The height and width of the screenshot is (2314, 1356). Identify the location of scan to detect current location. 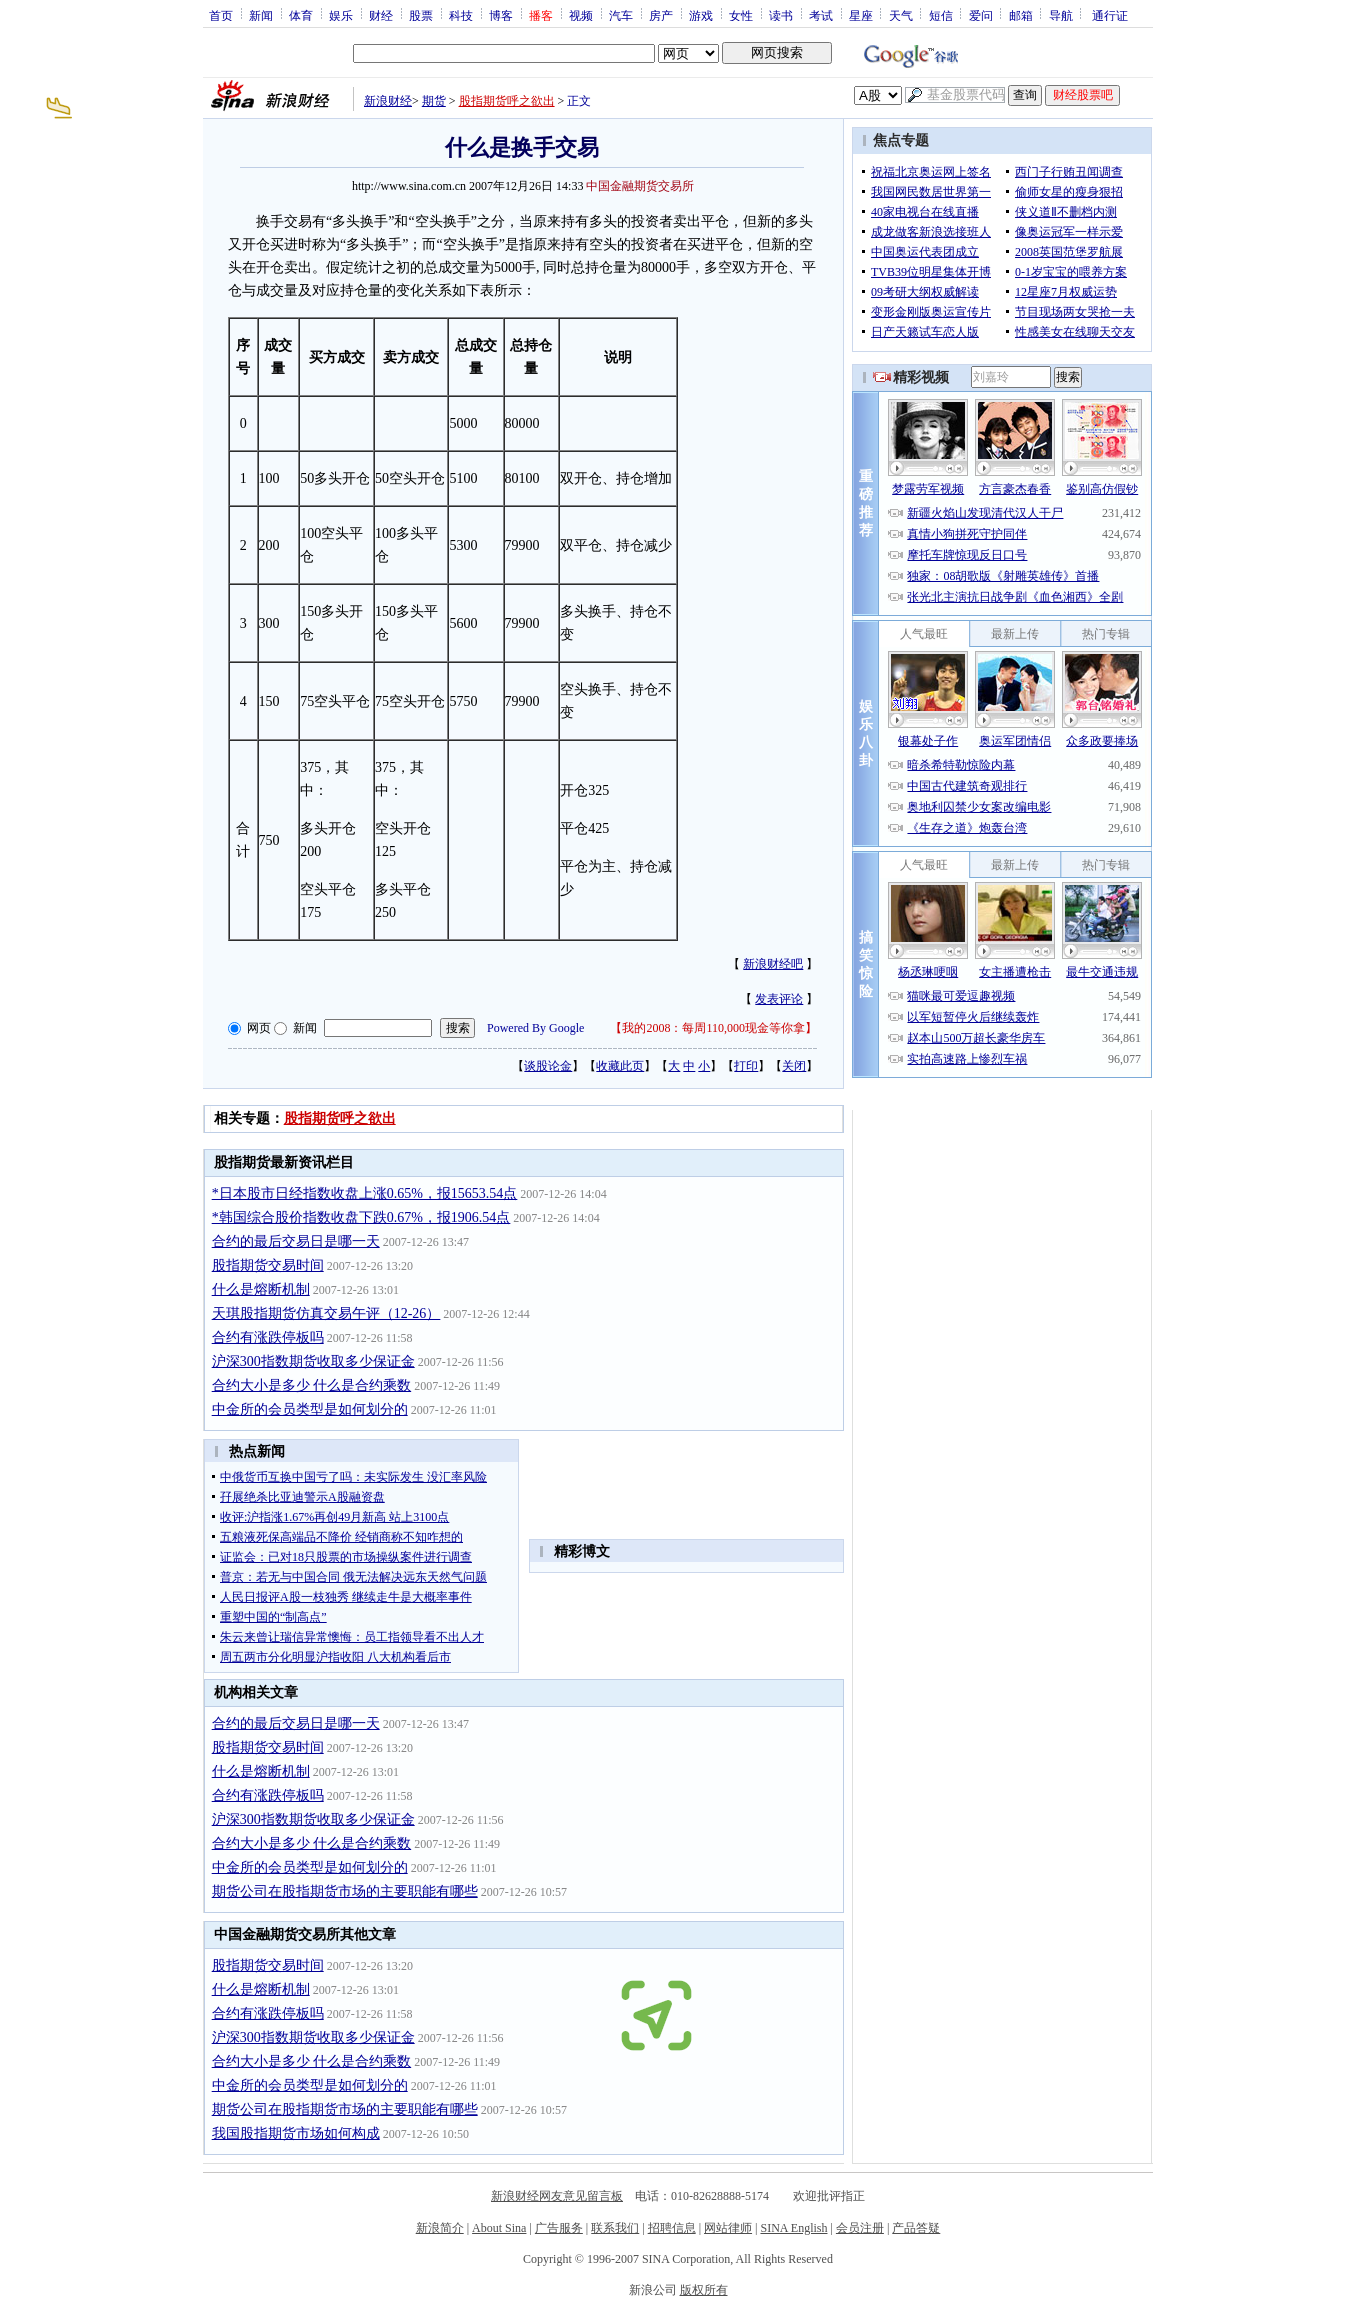
(656, 2015).